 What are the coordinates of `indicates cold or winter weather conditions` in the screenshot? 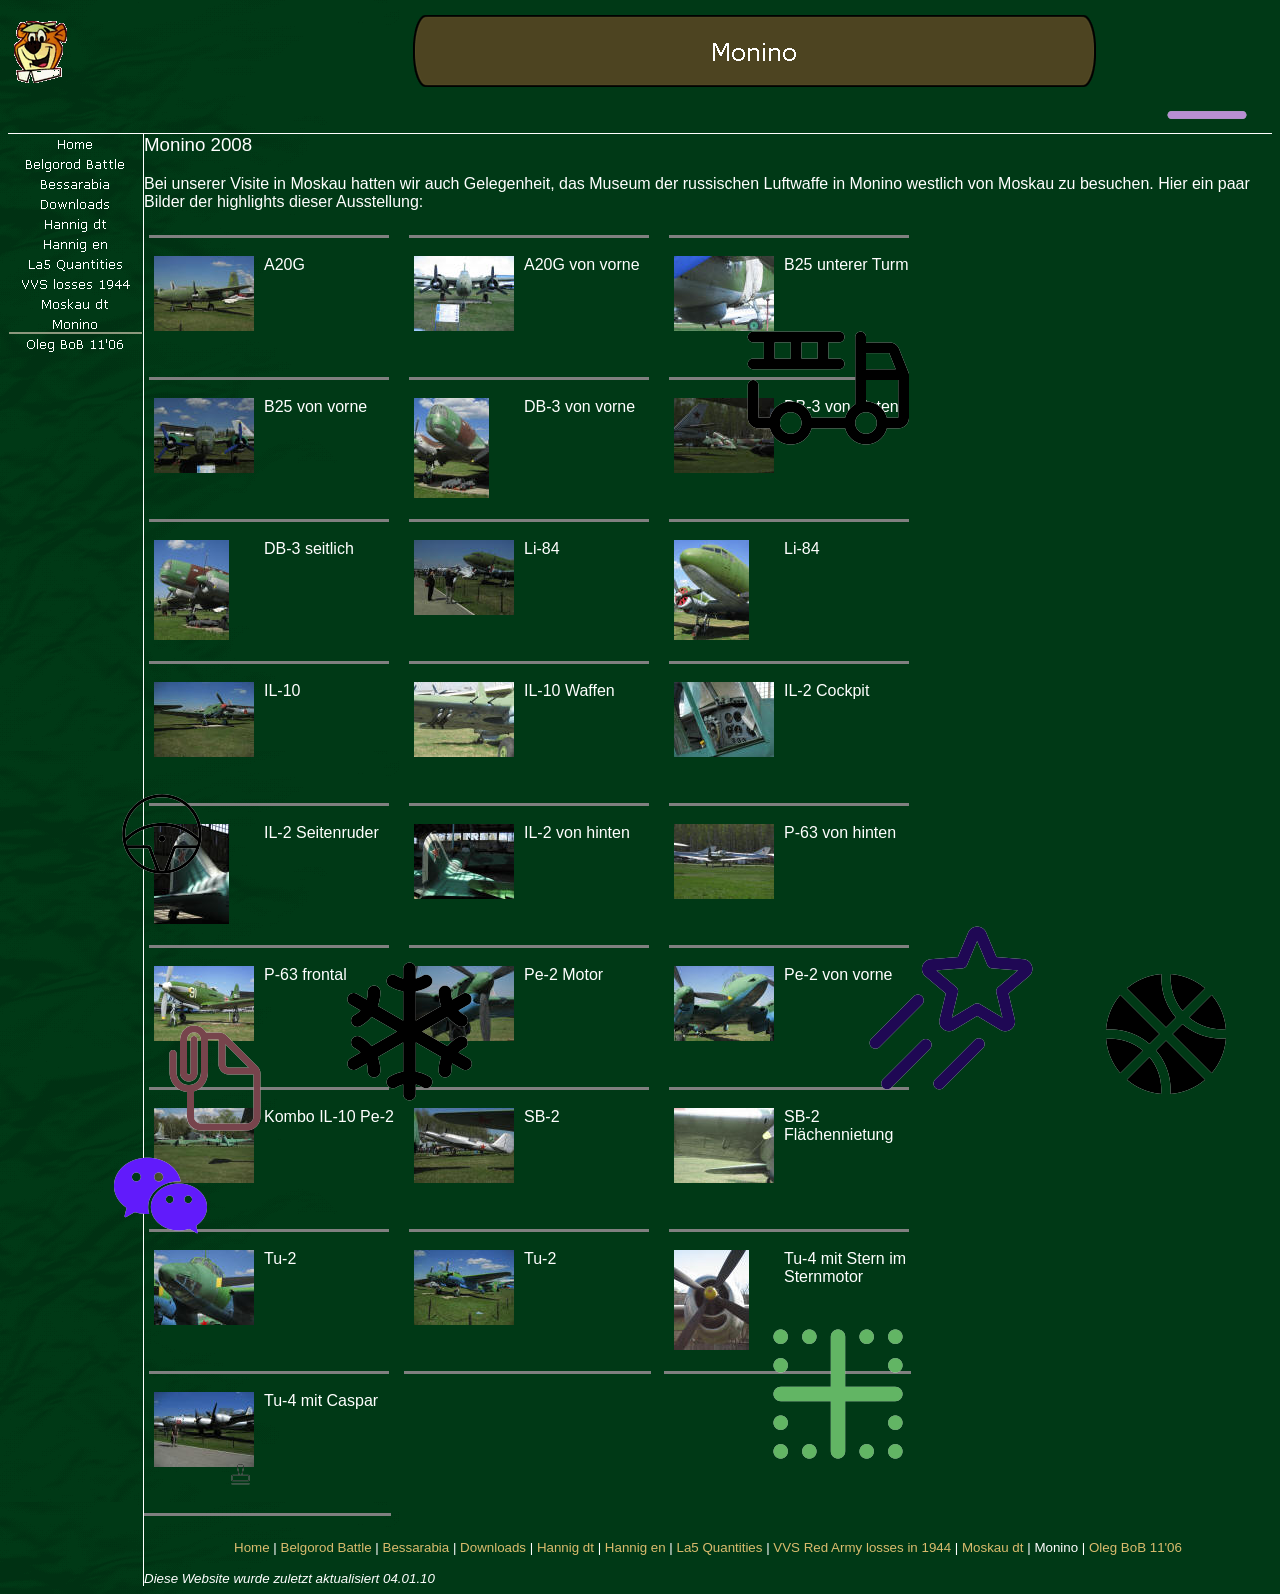 It's located at (409, 1031).